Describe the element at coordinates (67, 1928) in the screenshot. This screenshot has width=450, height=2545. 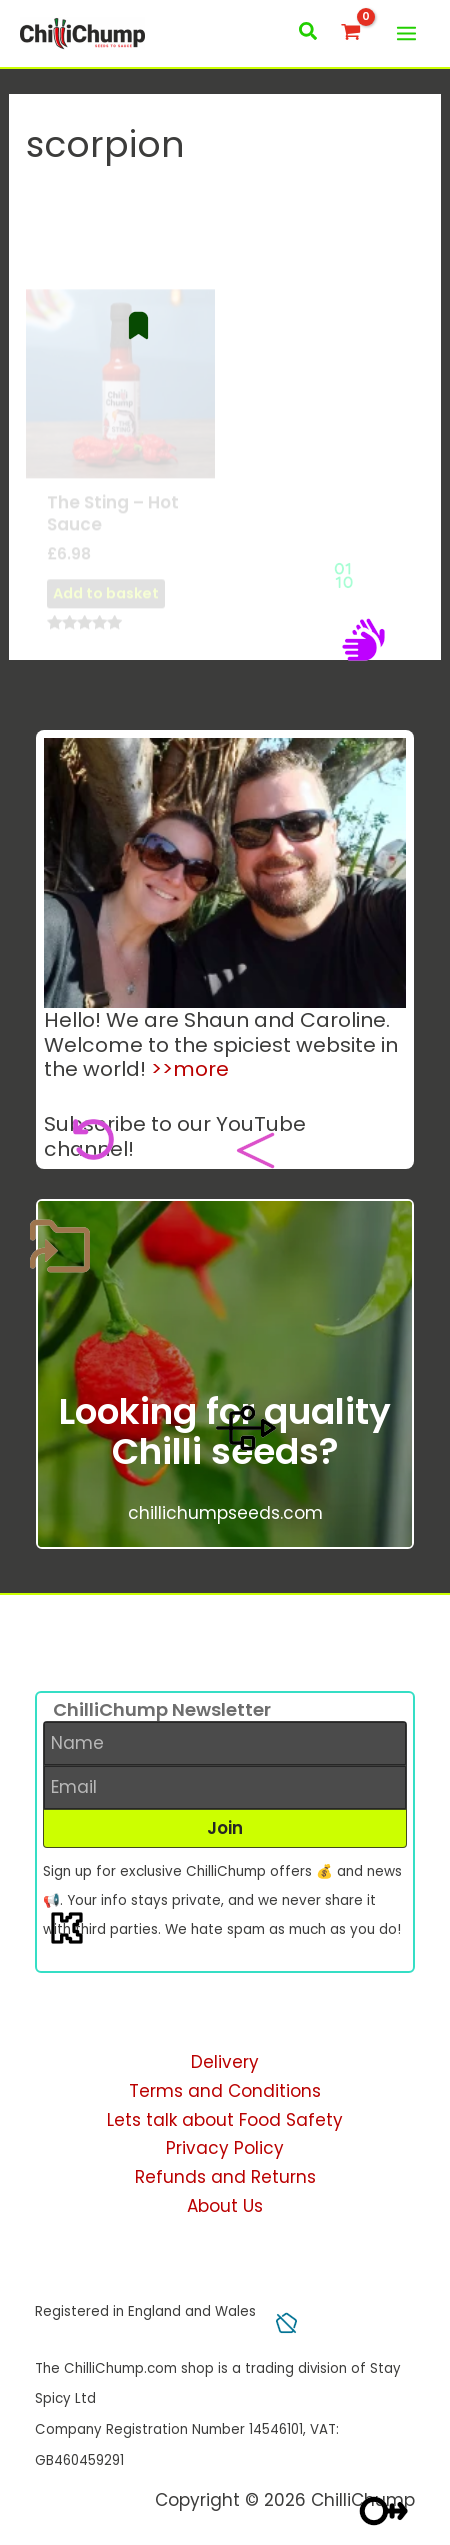
I see `visit kick streaming platform` at that location.